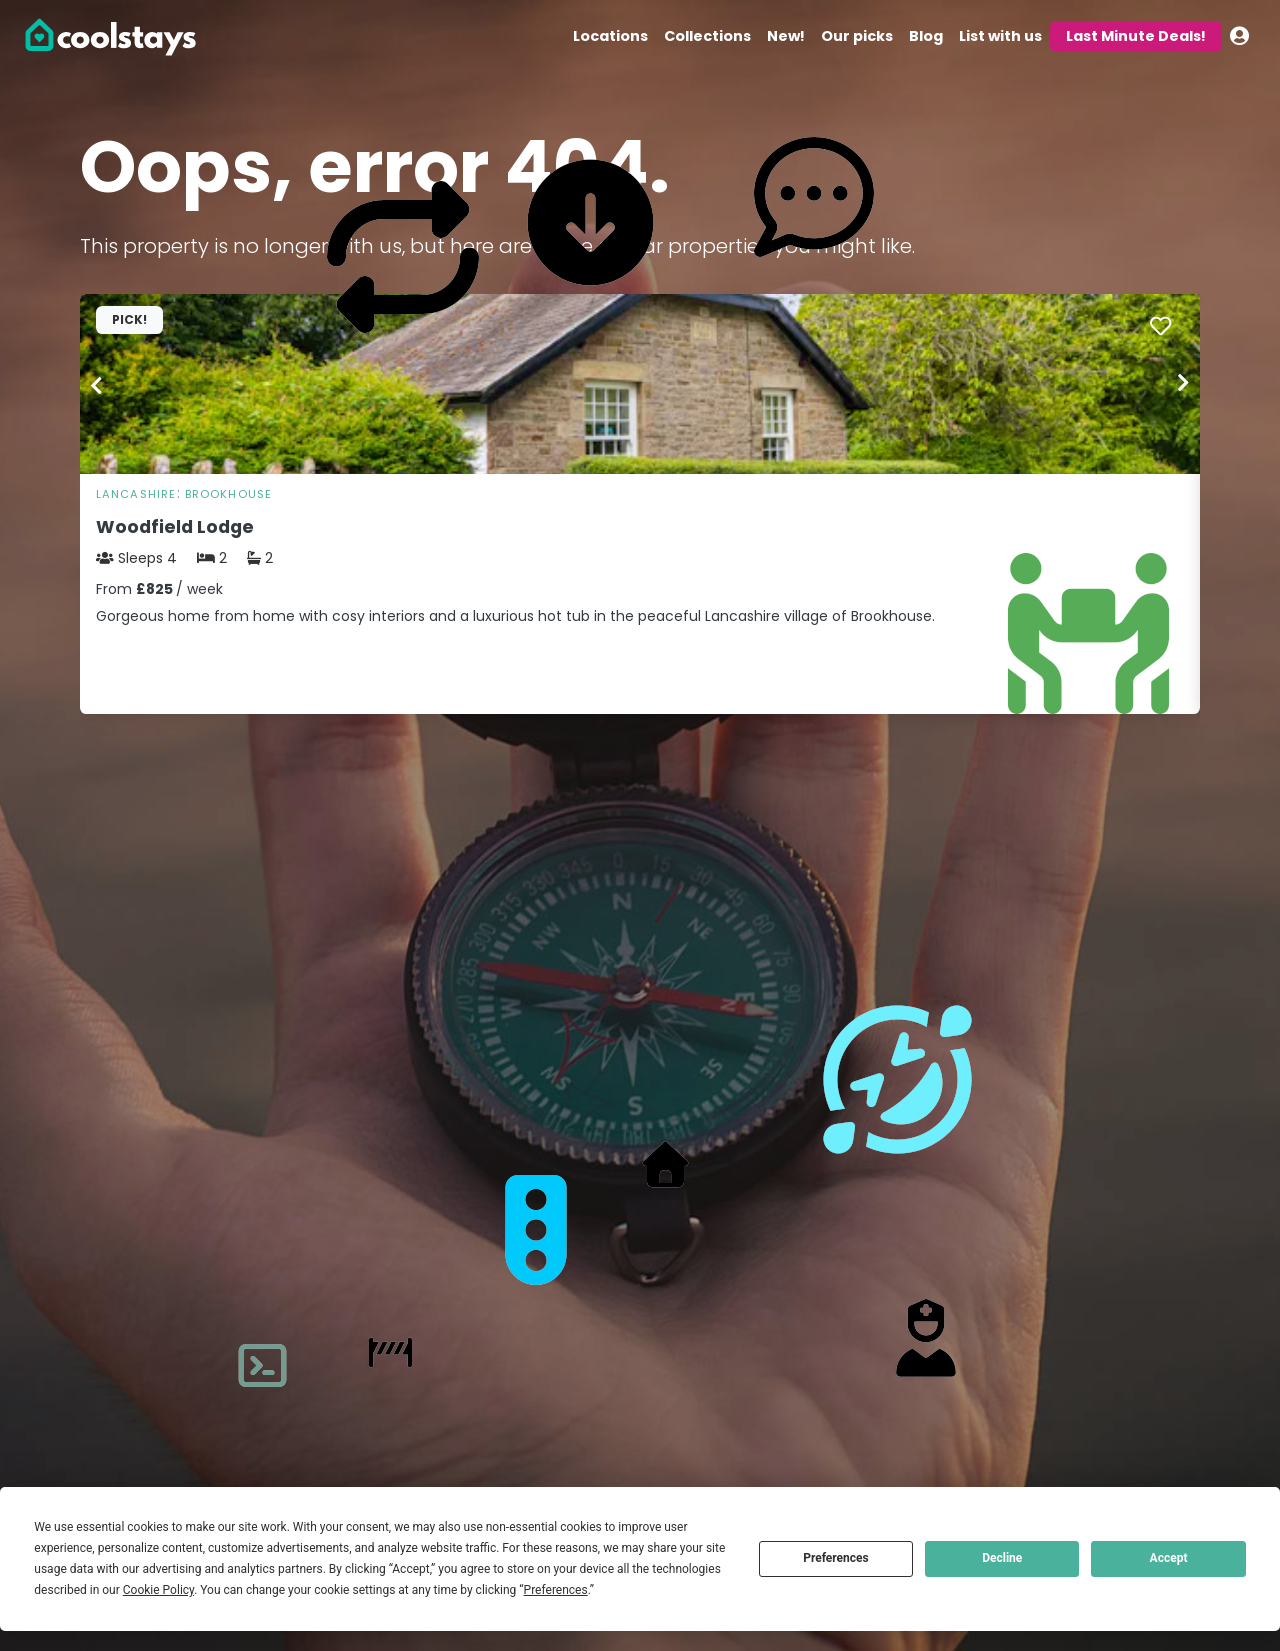 The image size is (1280, 1651). I want to click on traffic or navigation status indicator, so click(536, 1230).